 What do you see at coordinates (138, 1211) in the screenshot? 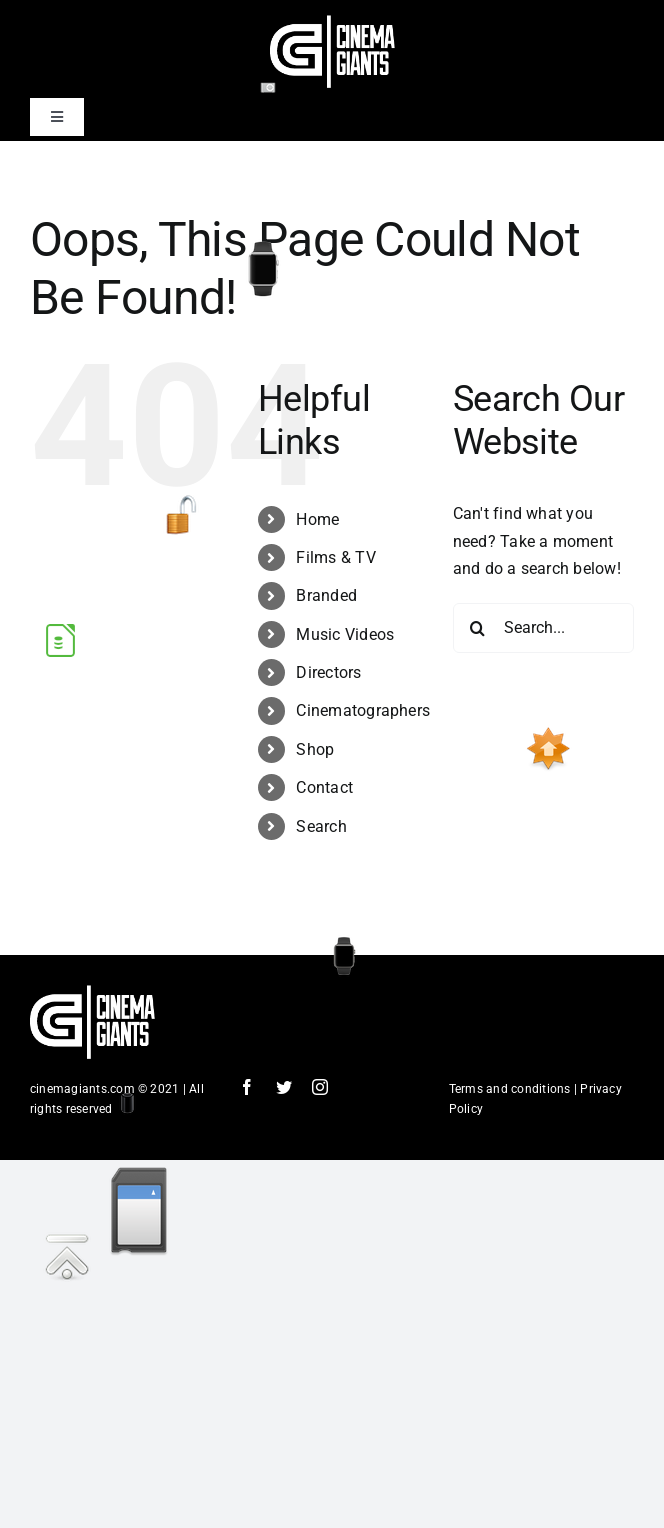
I see `memory stick pro duo storage device` at bounding box center [138, 1211].